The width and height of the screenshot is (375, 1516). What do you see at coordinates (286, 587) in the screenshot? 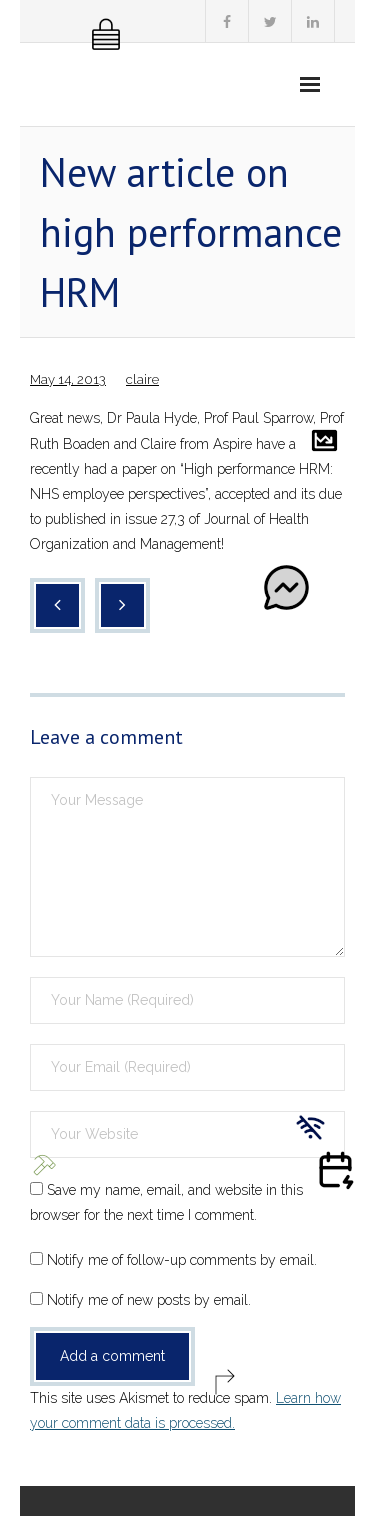
I see `open facebook messenger` at bounding box center [286, 587].